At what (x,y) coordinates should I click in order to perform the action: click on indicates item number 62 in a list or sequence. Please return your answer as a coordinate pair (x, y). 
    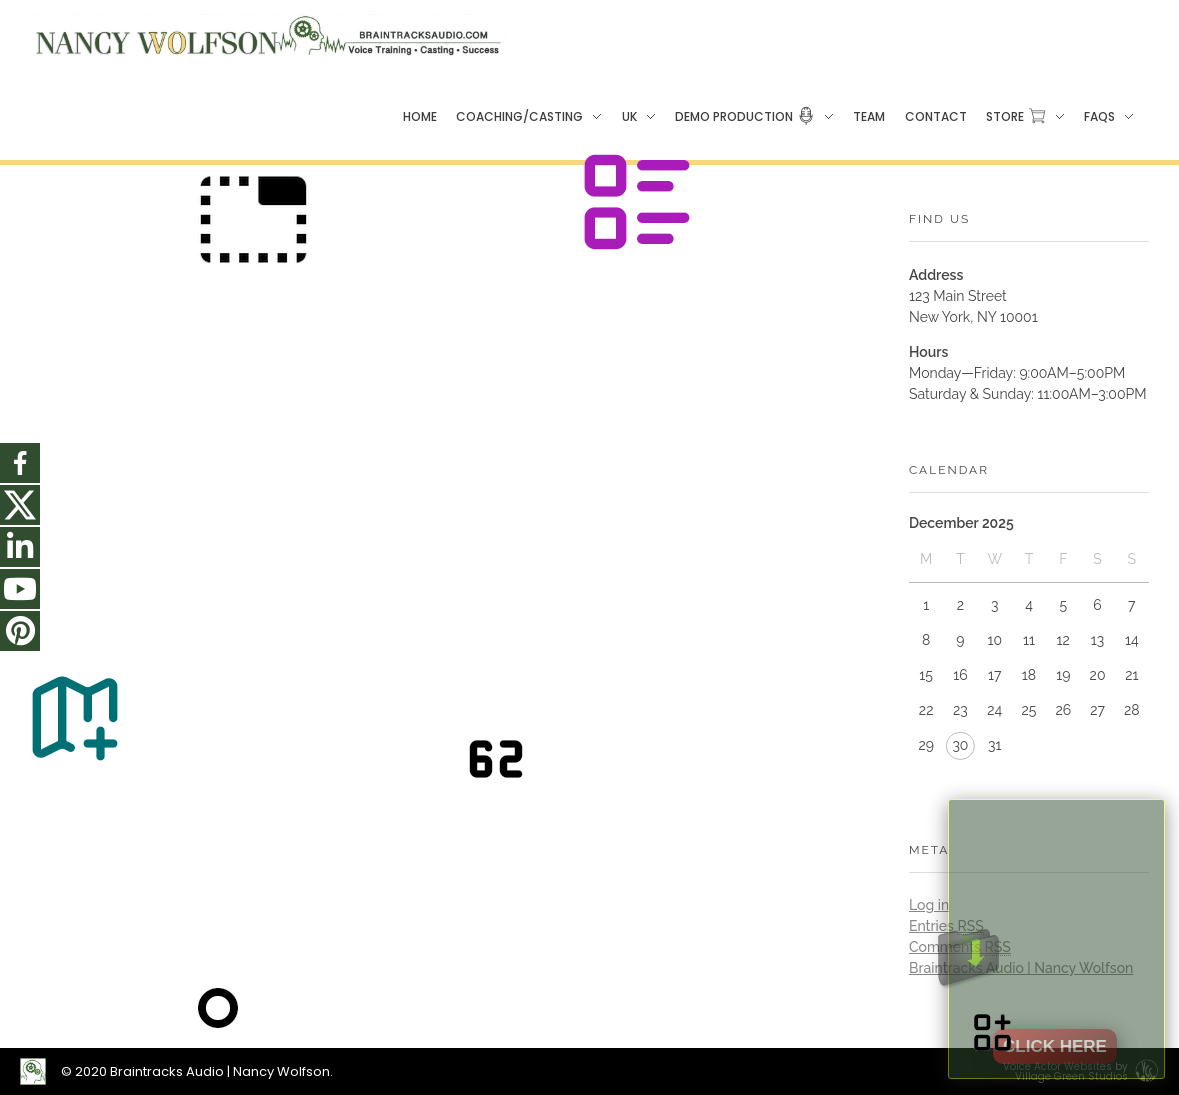
    Looking at the image, I should click on (496, 759).